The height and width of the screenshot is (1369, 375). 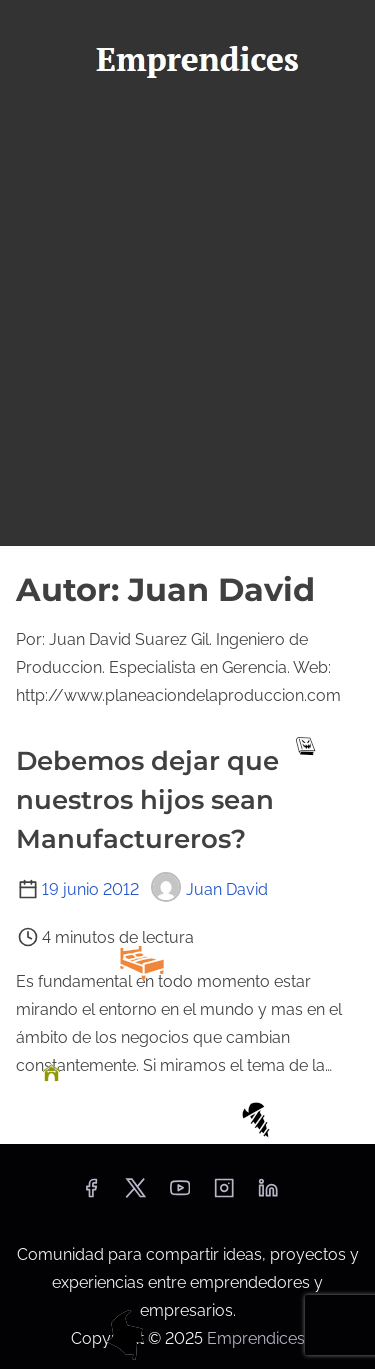 I want to click on select colombia as your country or region, so click(x=125, y=1335).